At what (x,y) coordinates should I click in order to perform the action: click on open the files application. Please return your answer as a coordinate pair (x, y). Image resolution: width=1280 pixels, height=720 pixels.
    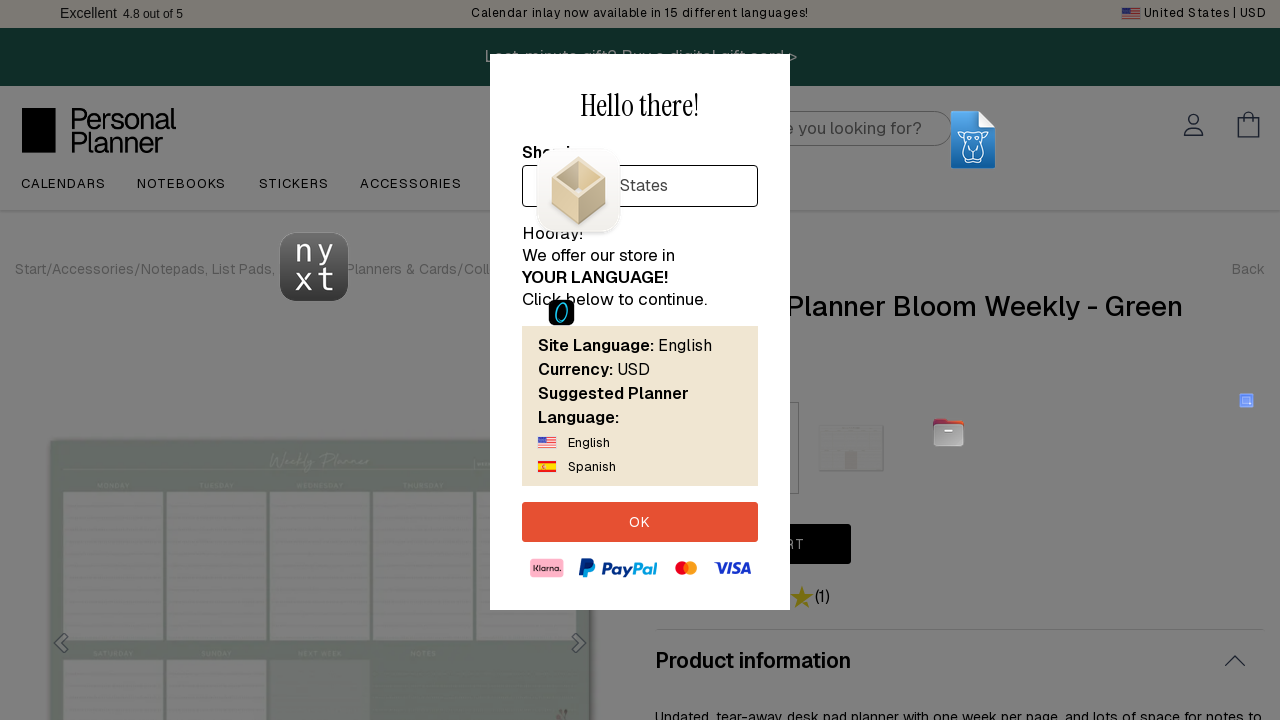
    Looking at the image, I should click on (948, 432).